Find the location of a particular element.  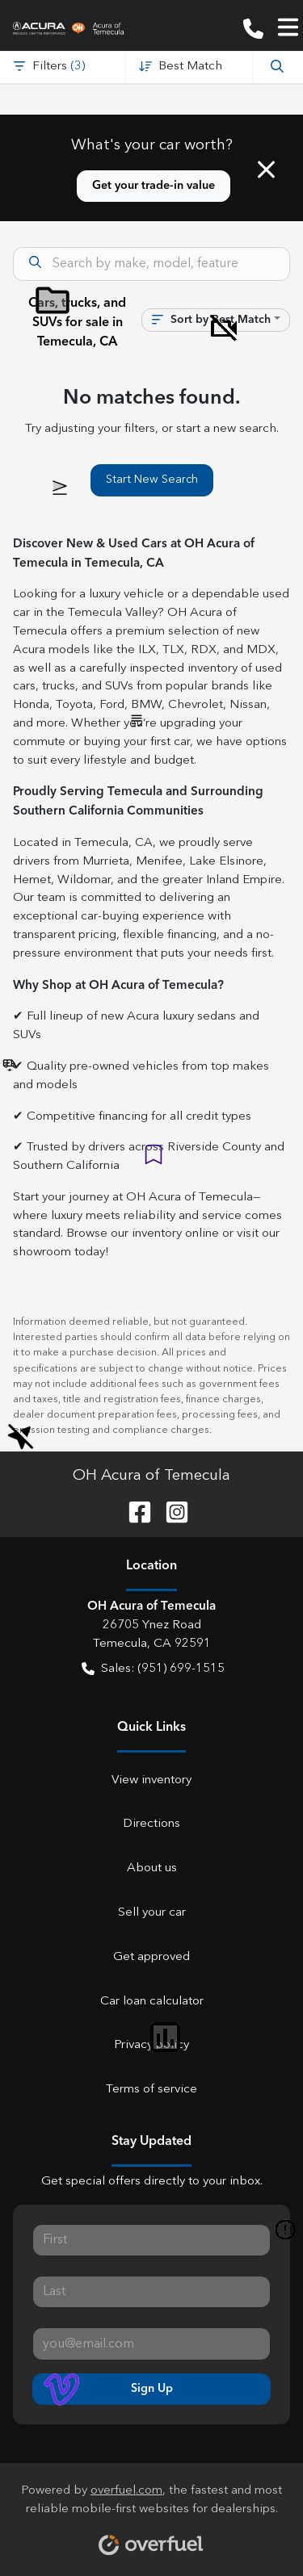

indicates an error or problem has occurred is located at coordinates (285, 2230).